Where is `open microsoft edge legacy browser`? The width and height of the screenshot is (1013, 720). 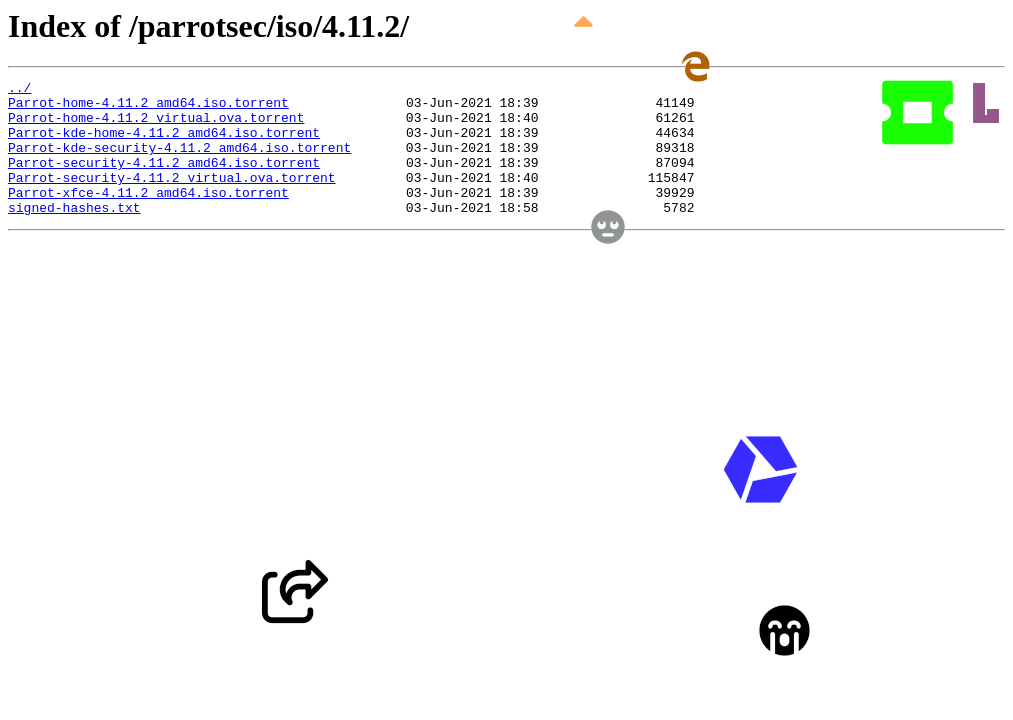
open microsoft edge legacy browser is located at coordinates (695, 66).